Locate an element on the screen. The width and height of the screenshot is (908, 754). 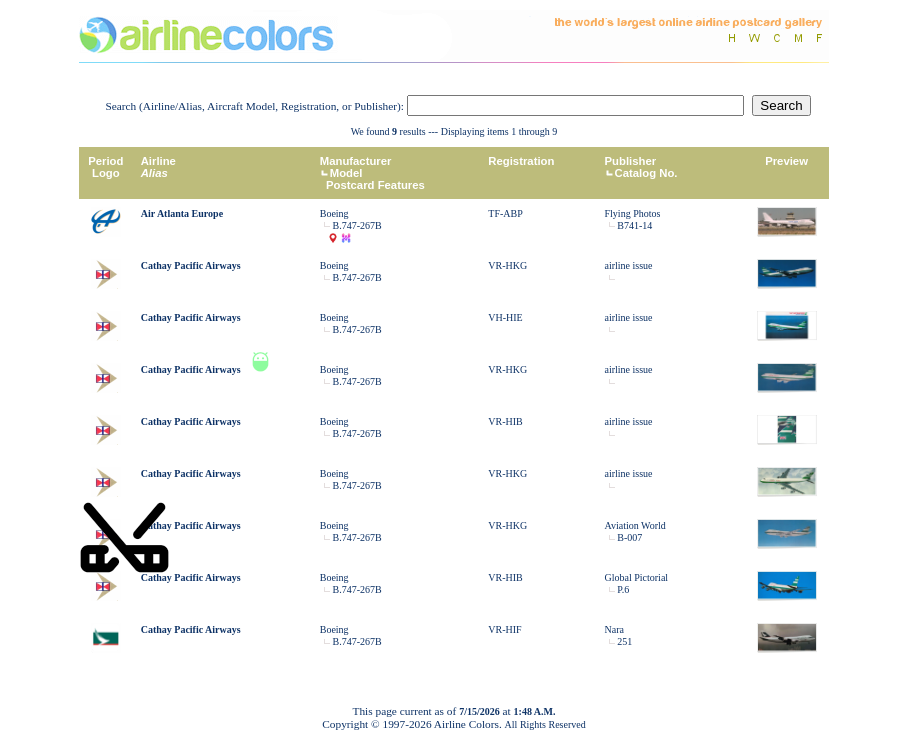
android device or app settings is located at coordinates (260, 361).